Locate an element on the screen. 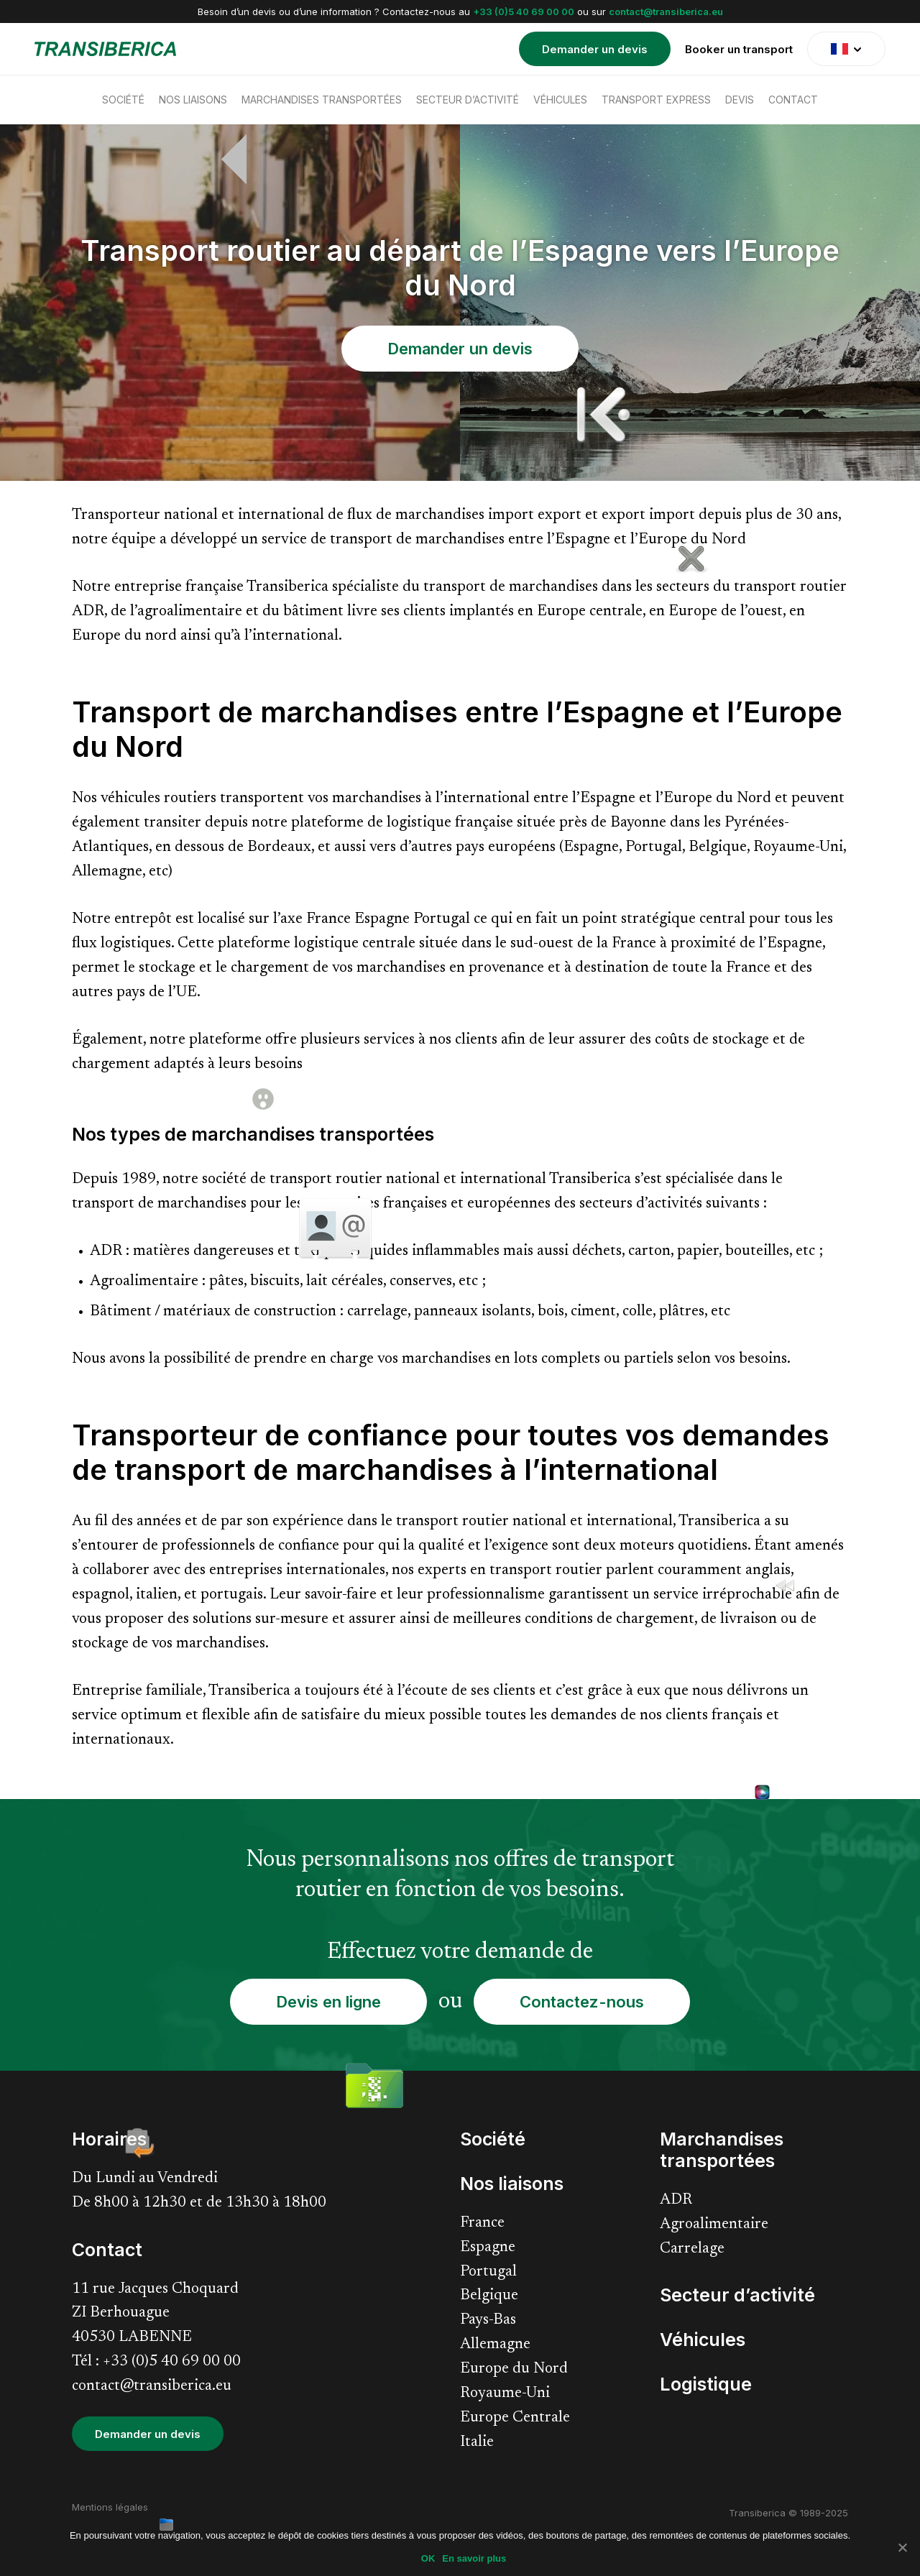 Image resolution: width=920 pixels, height=2576 pixels. open your GameJolt games folder is located at coordinates (374, 2087).